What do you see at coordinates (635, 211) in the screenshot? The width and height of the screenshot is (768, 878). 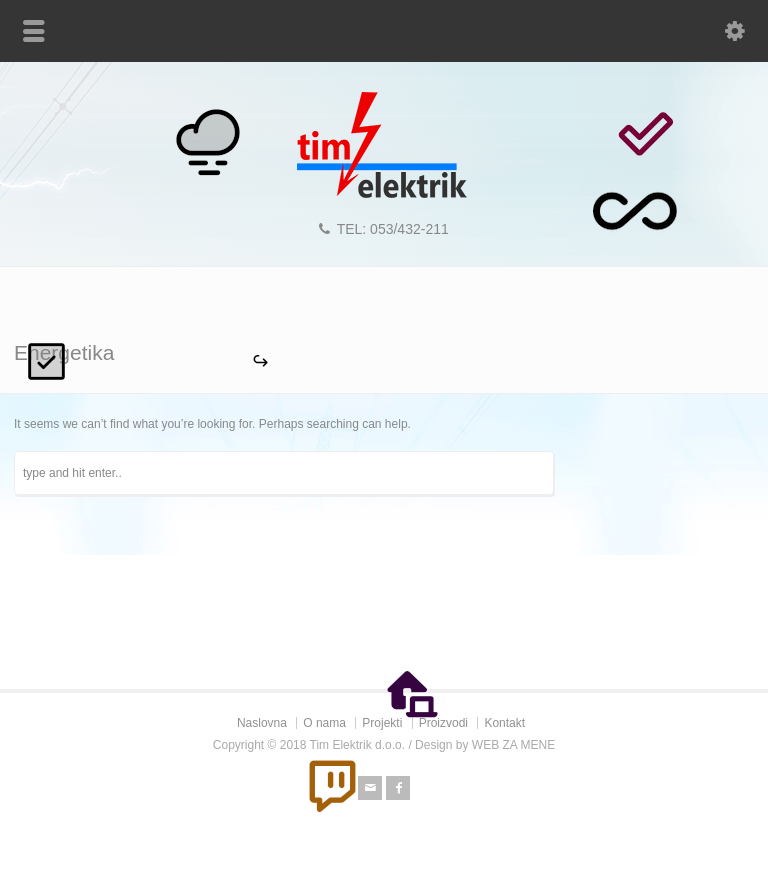 I see `indicates unlimited or infinite capacity` at bounding box center [635, 211].